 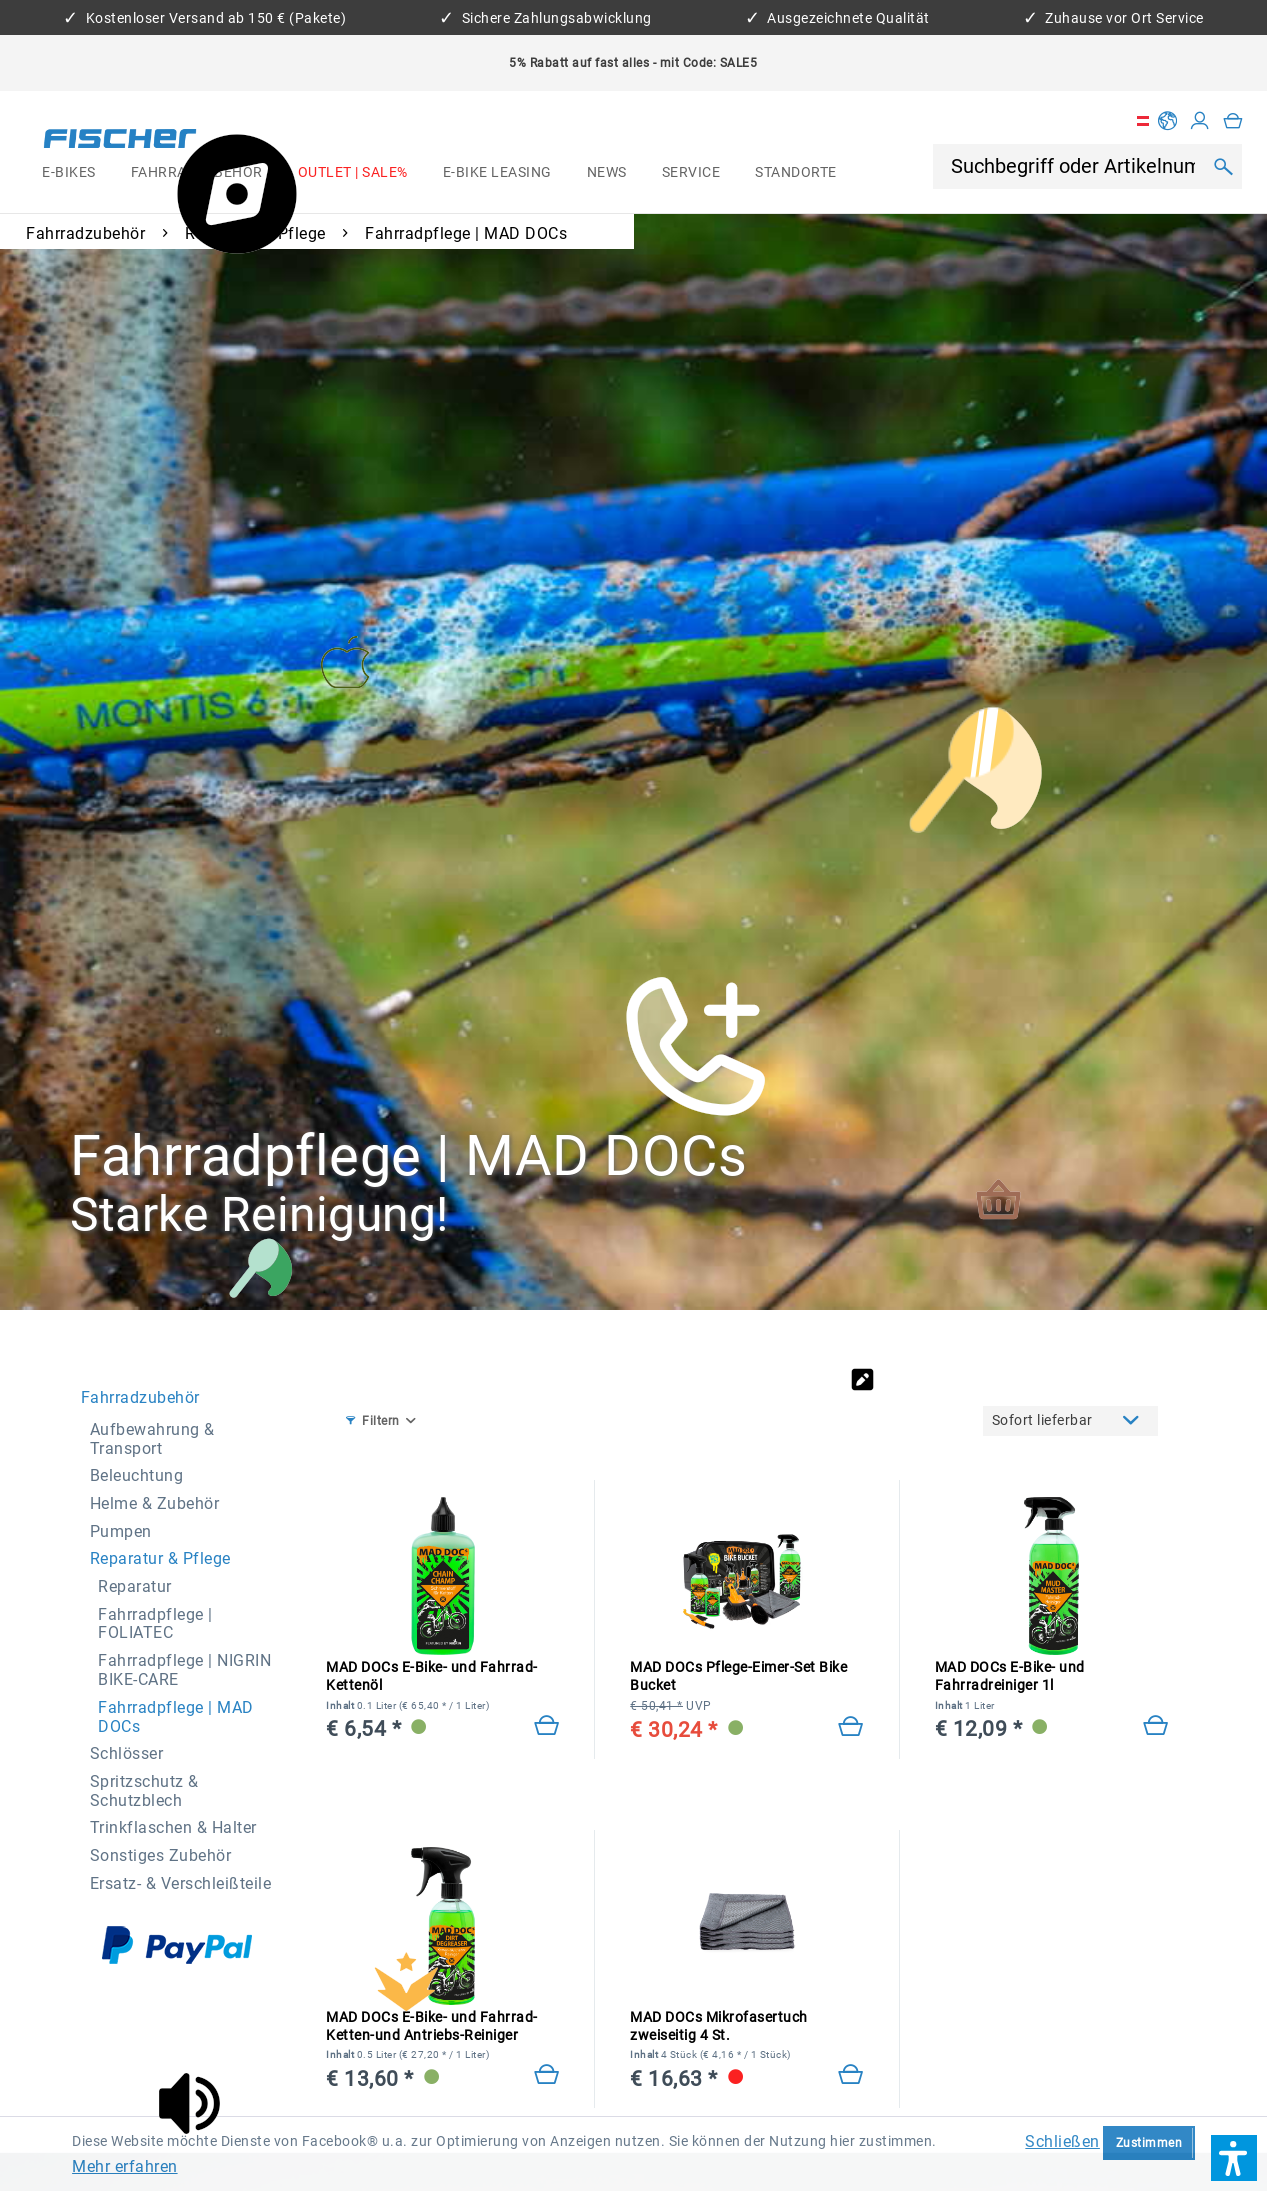 I want to click on view your shopping basket, so click(x=998, y=1201).